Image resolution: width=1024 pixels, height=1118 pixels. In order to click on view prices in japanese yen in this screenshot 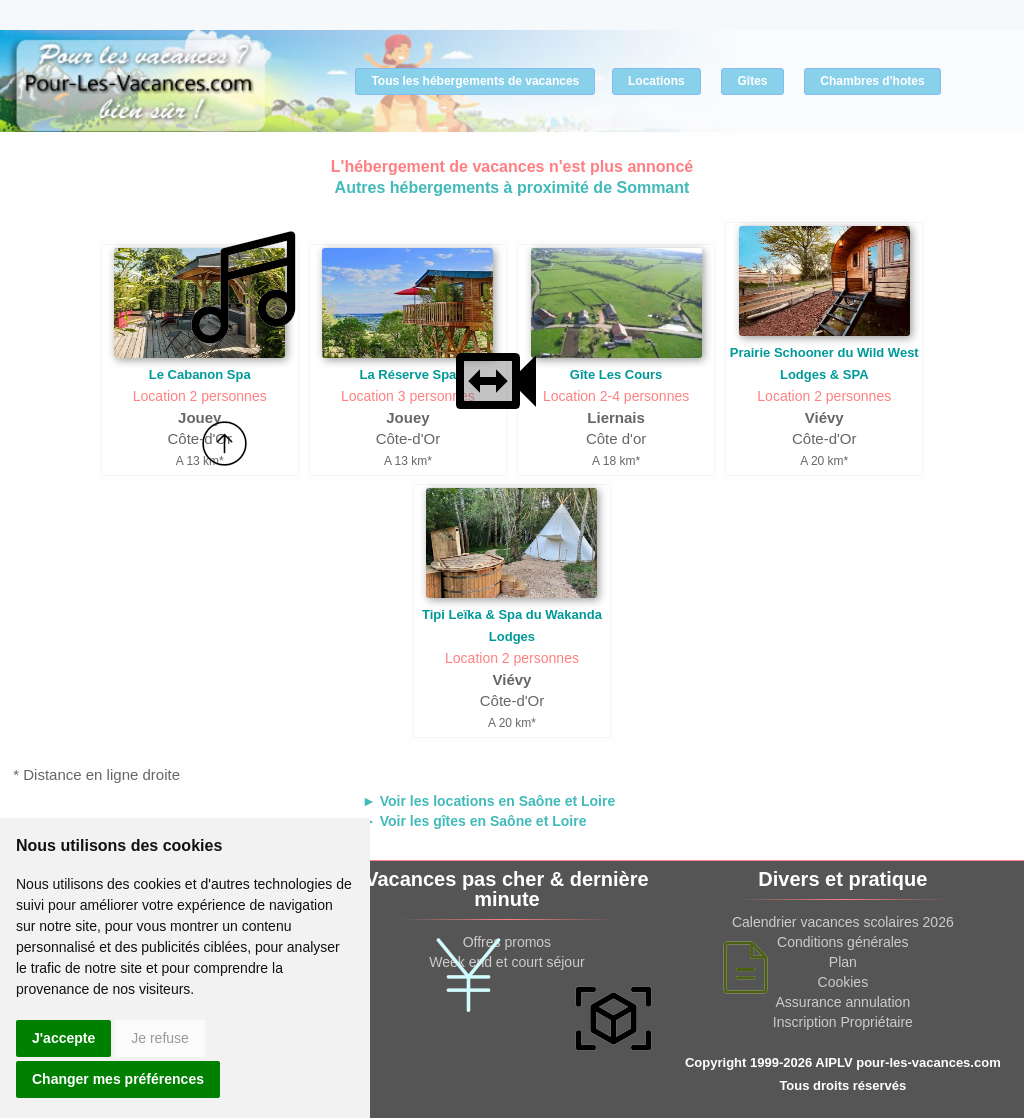, I will do `click(468, 973)`.